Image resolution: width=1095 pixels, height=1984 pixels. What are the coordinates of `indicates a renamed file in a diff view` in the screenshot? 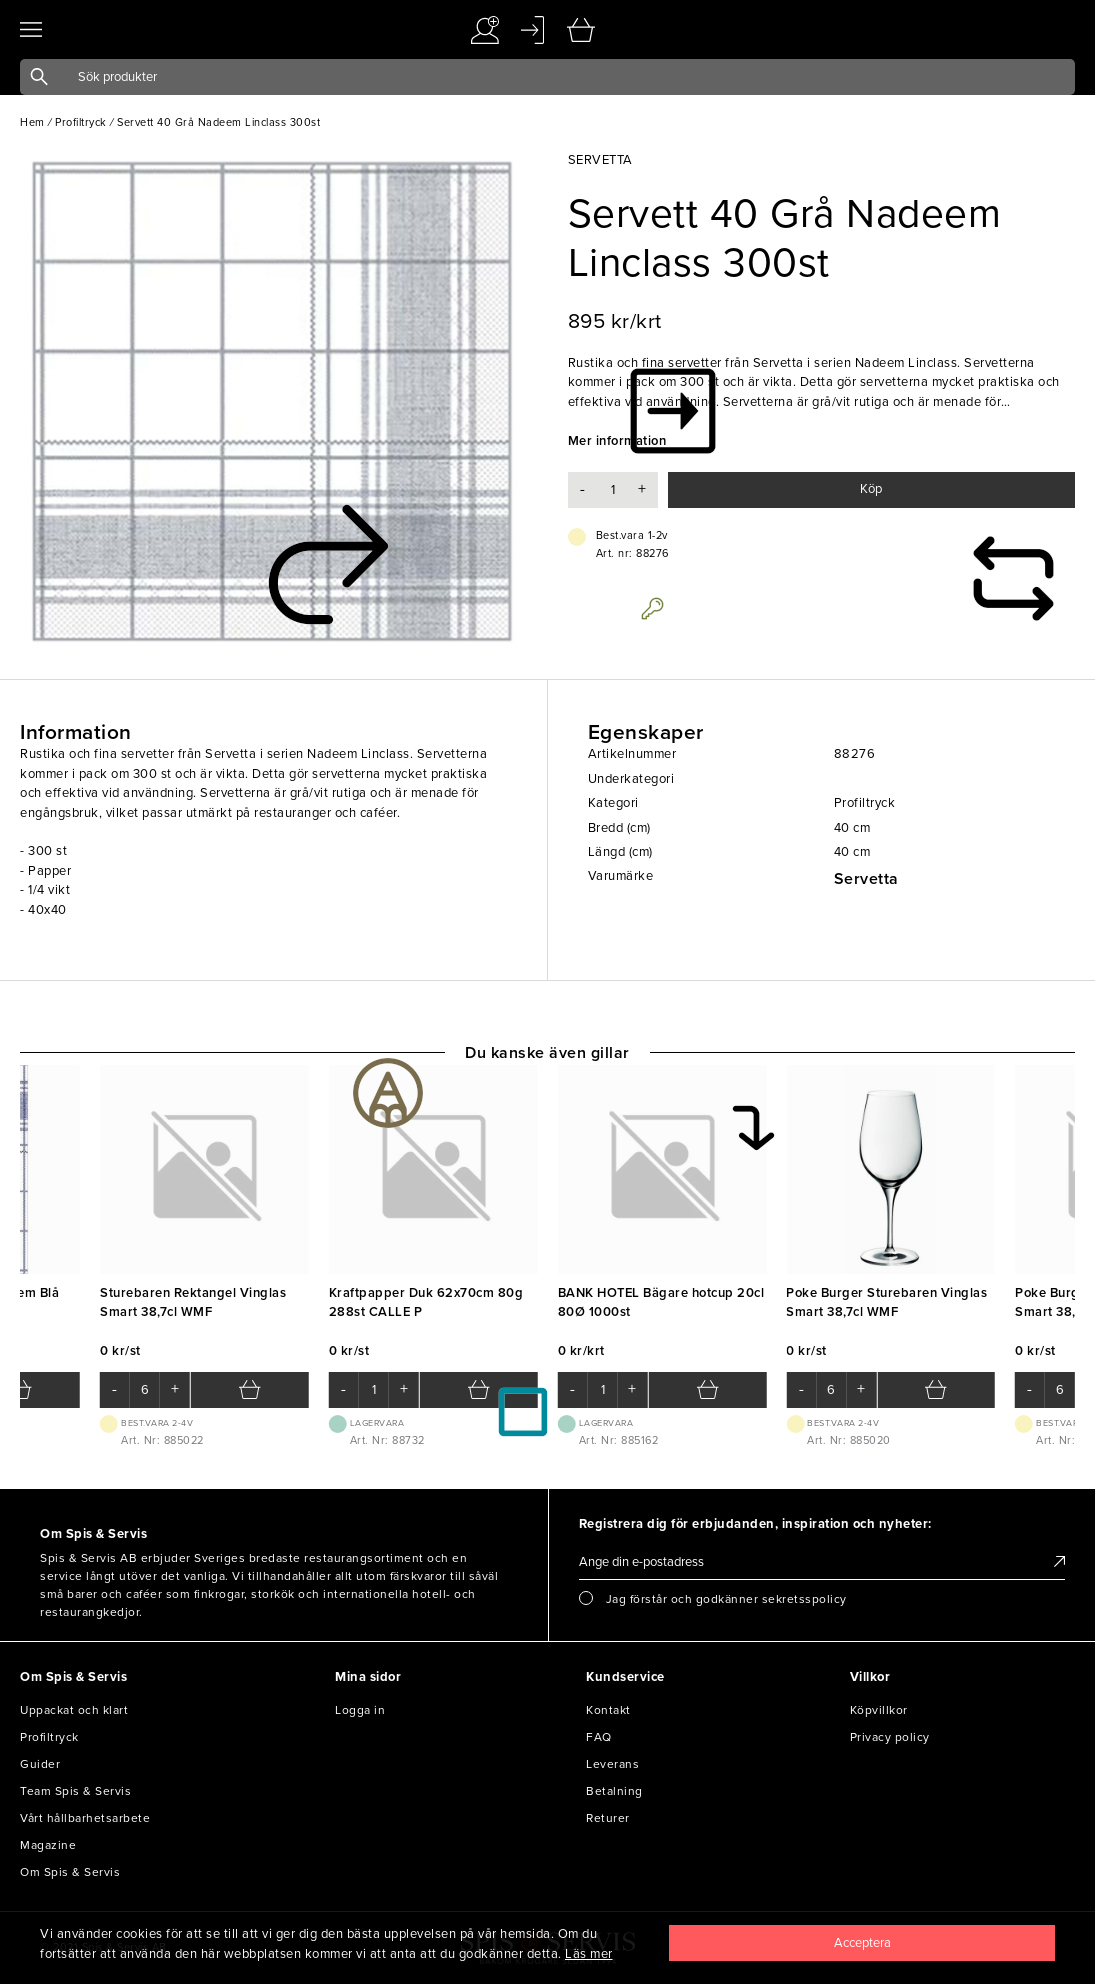 It's located at (673, 411).